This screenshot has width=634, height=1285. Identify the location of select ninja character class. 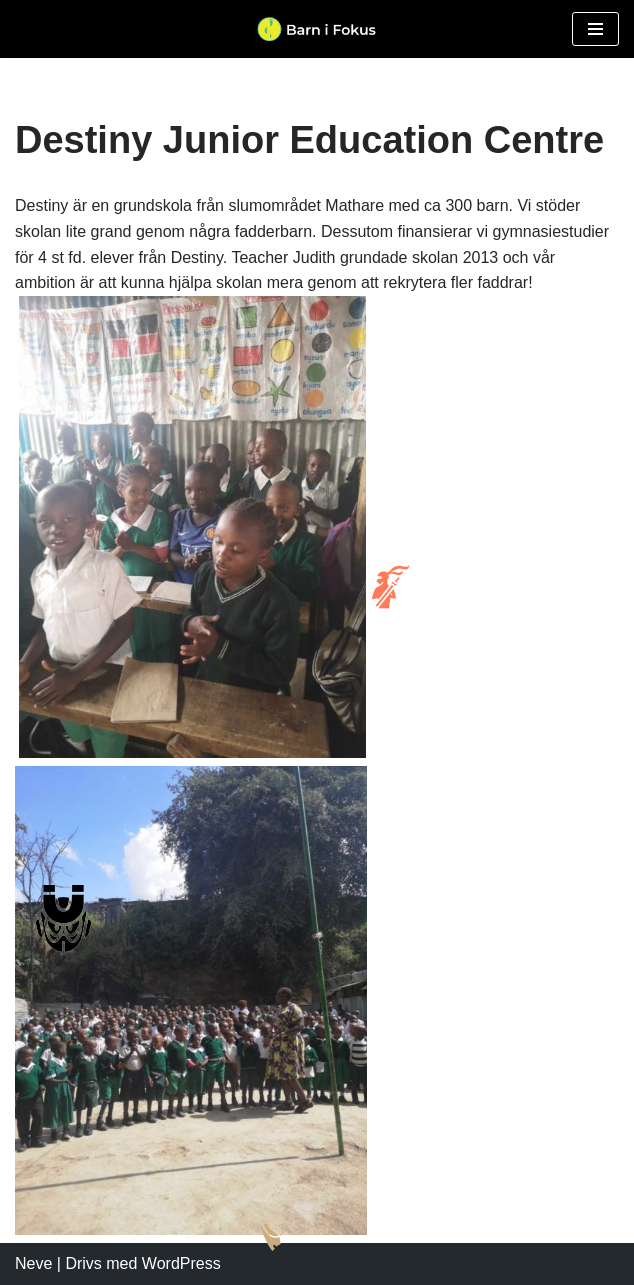
(390, 586).